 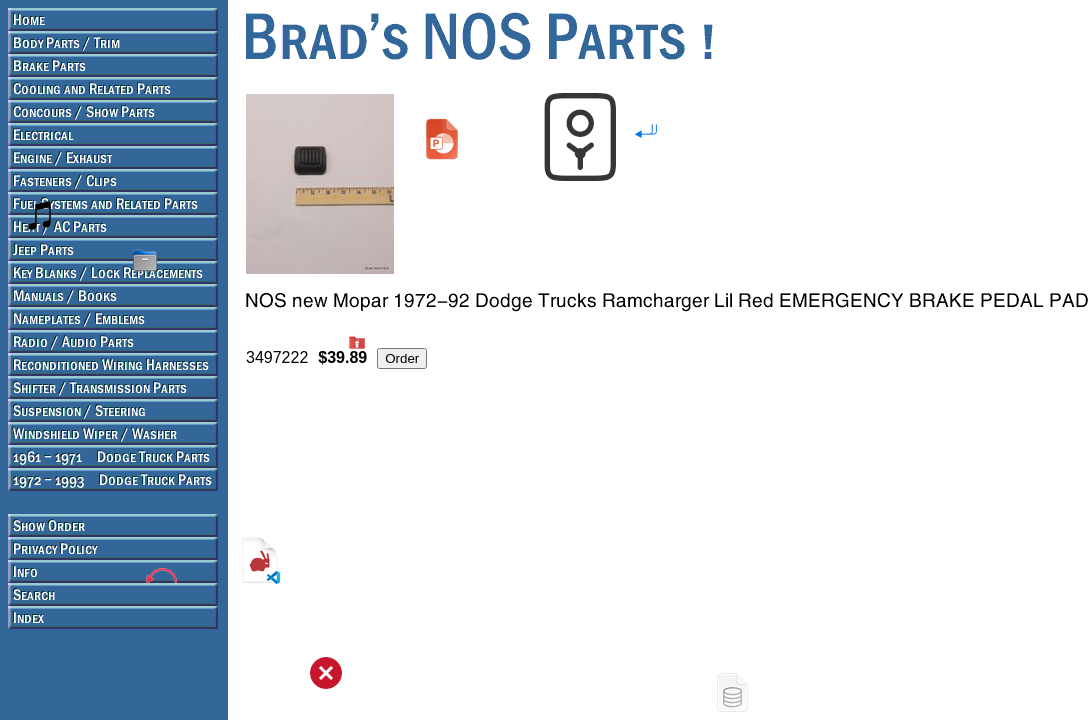 What do you see at coordinates (260, 561) in the screenshot?
I see `open a jade-related project or file in Visual Studio Code` at bounding box center [260, 561].